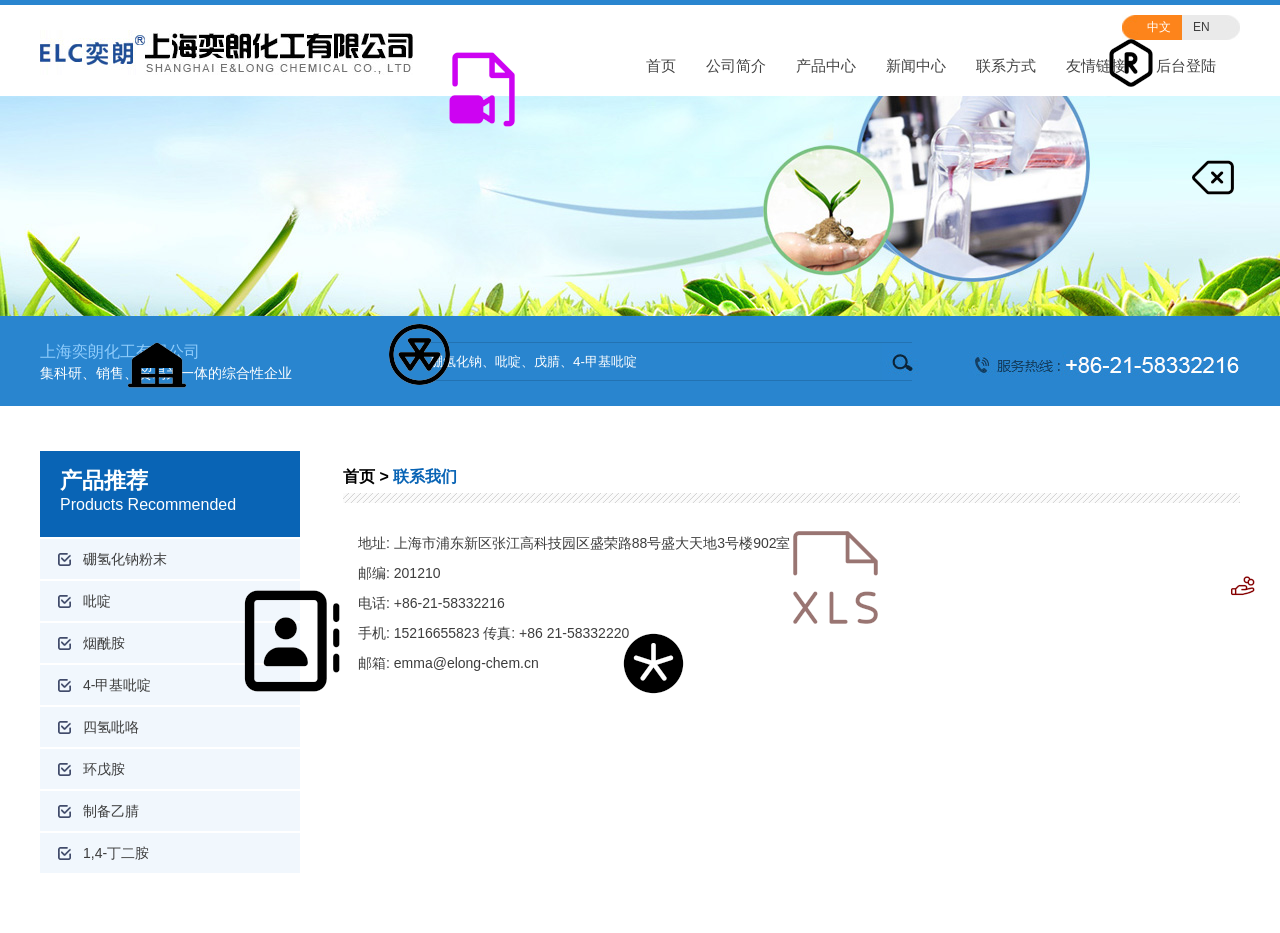  What do you see at coordinates (1243, 586) in the screenshot?
I see `make a payment or donation` at bounding box center [1243, 586].